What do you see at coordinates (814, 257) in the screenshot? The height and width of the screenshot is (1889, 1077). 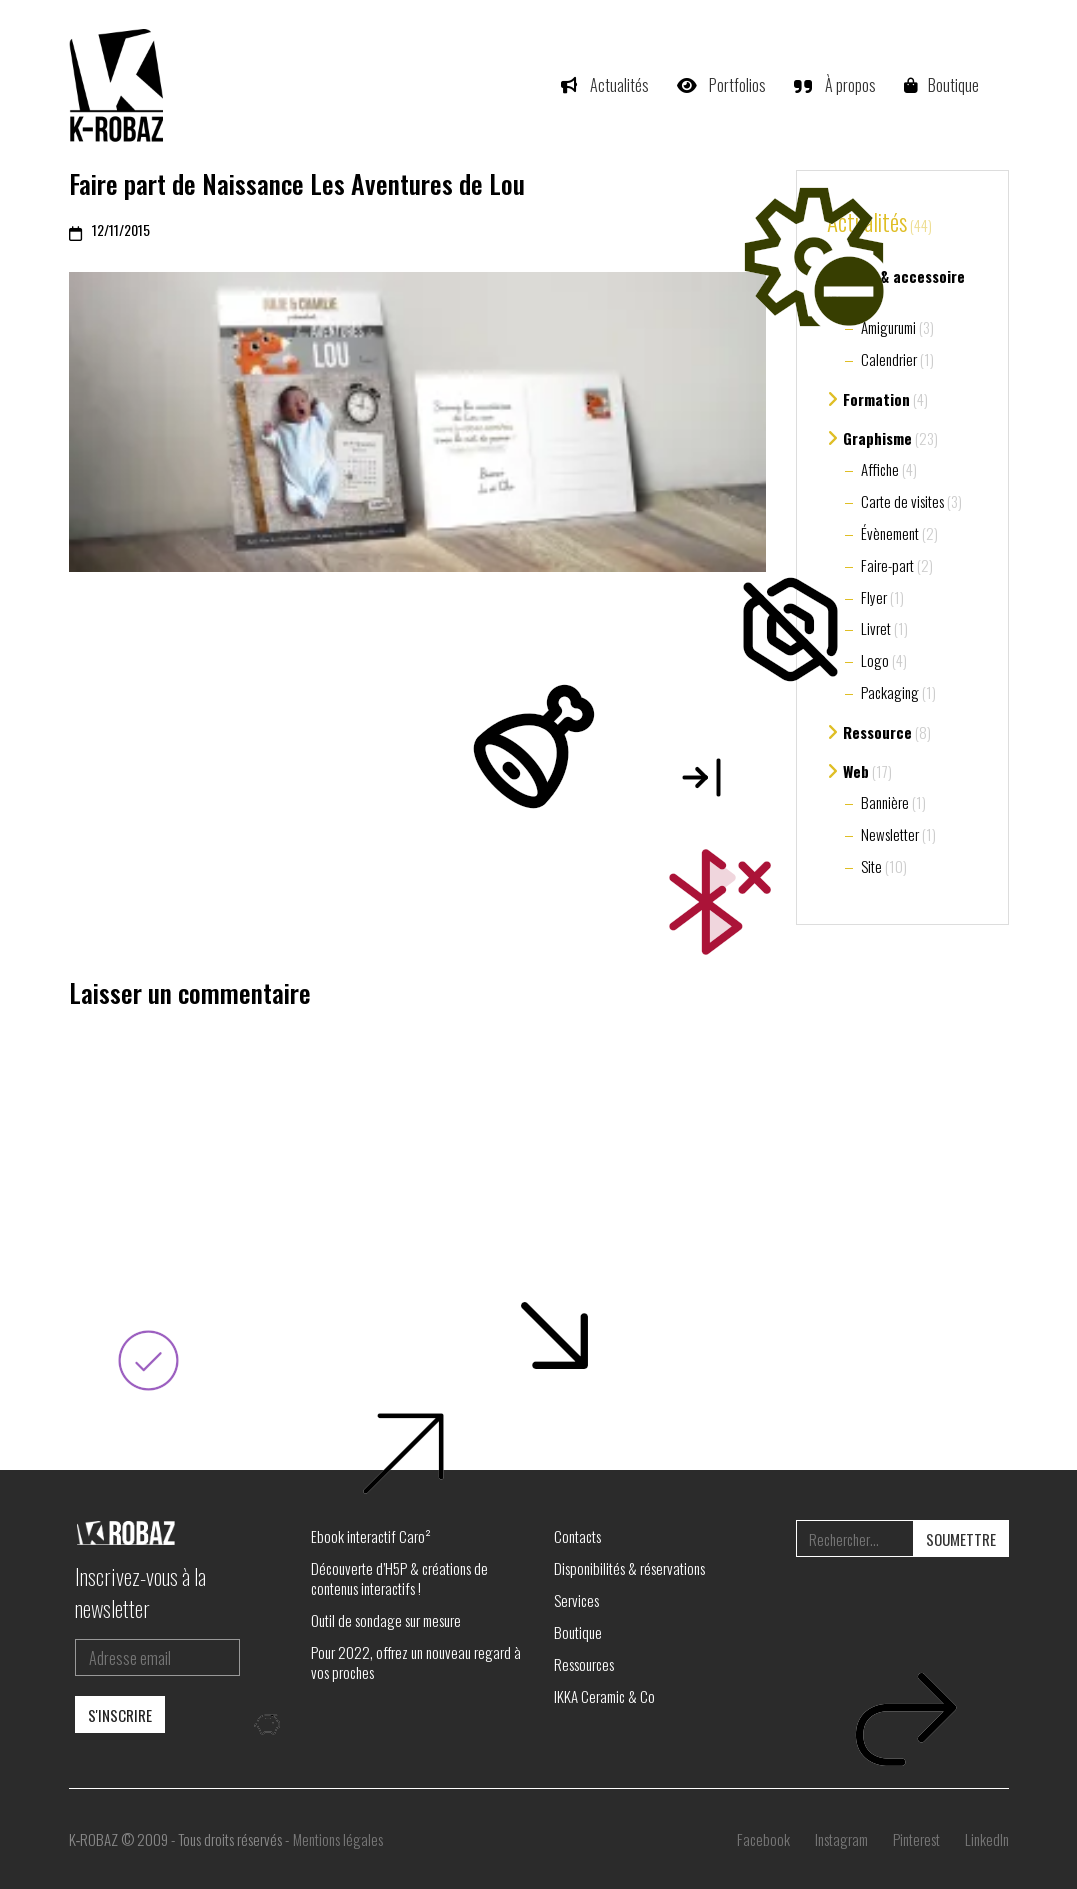 I see `exclude file or folder from settings` at bounding box center [814, 257].